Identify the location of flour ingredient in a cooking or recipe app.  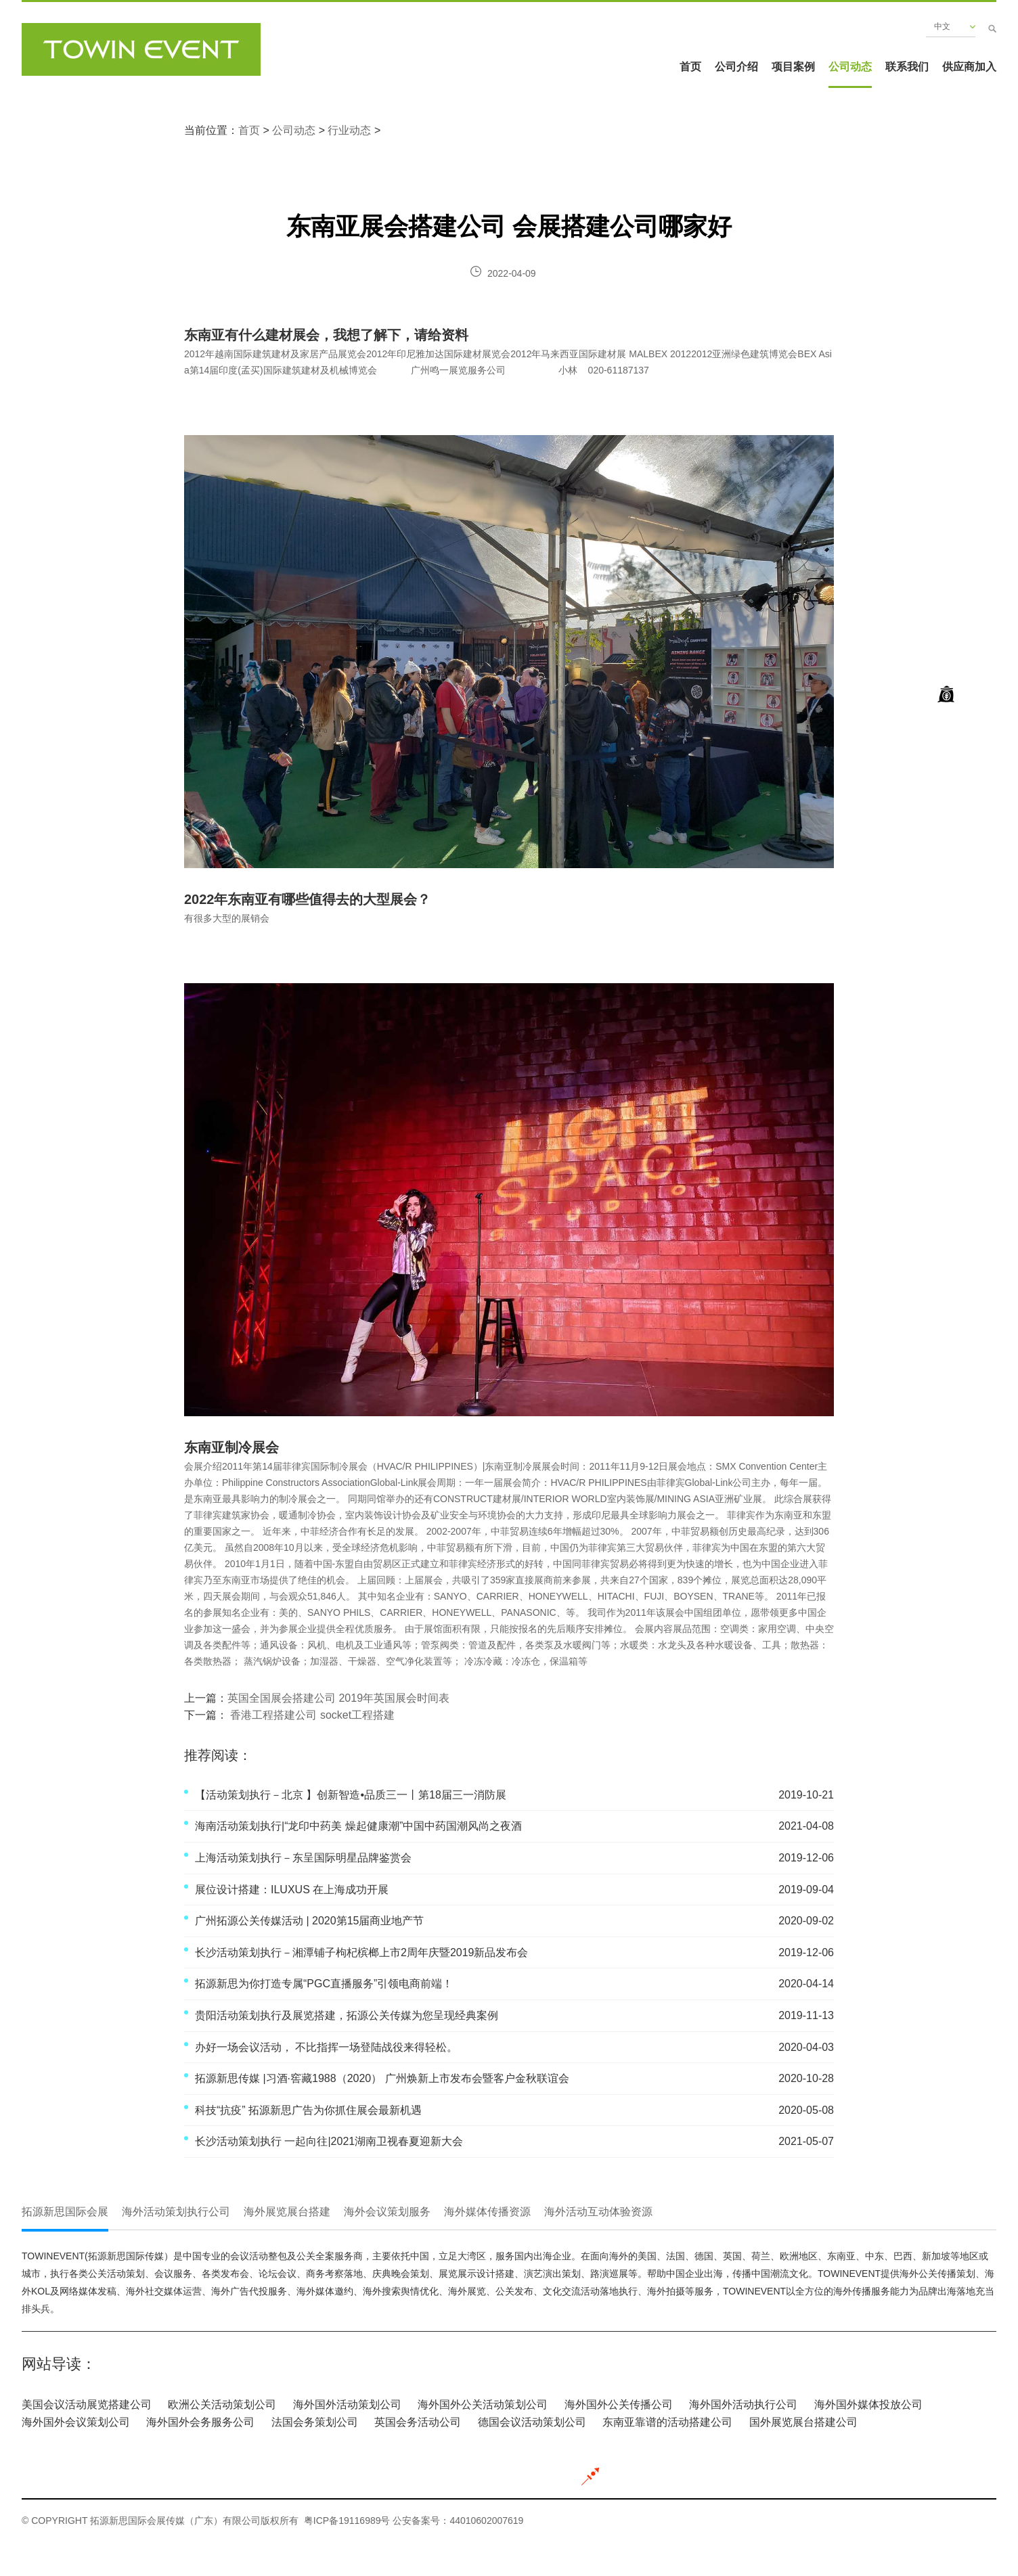
(946, 694).